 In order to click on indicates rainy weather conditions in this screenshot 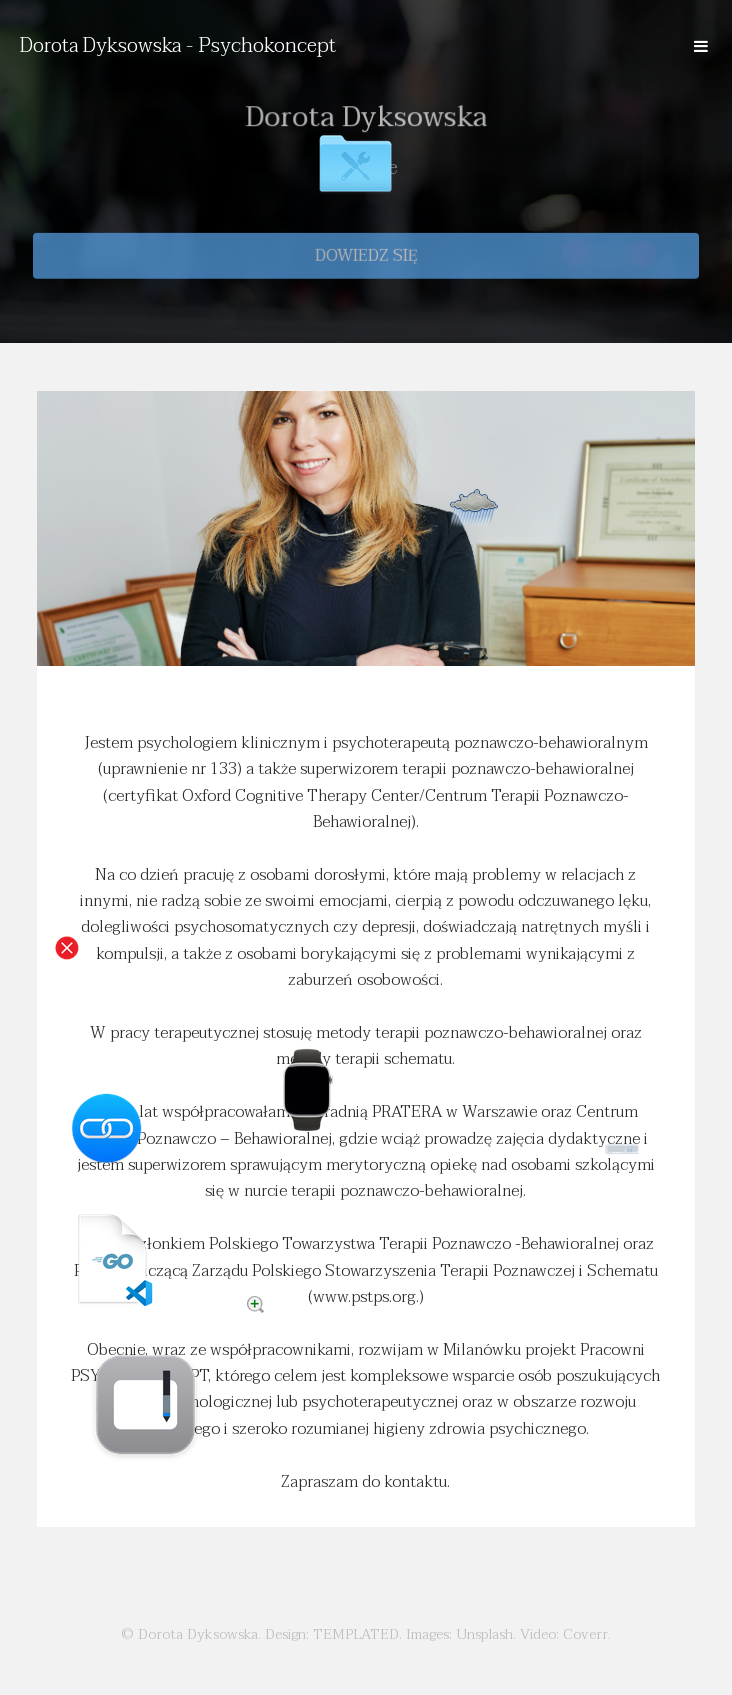, I will do `click(474, 504)`.